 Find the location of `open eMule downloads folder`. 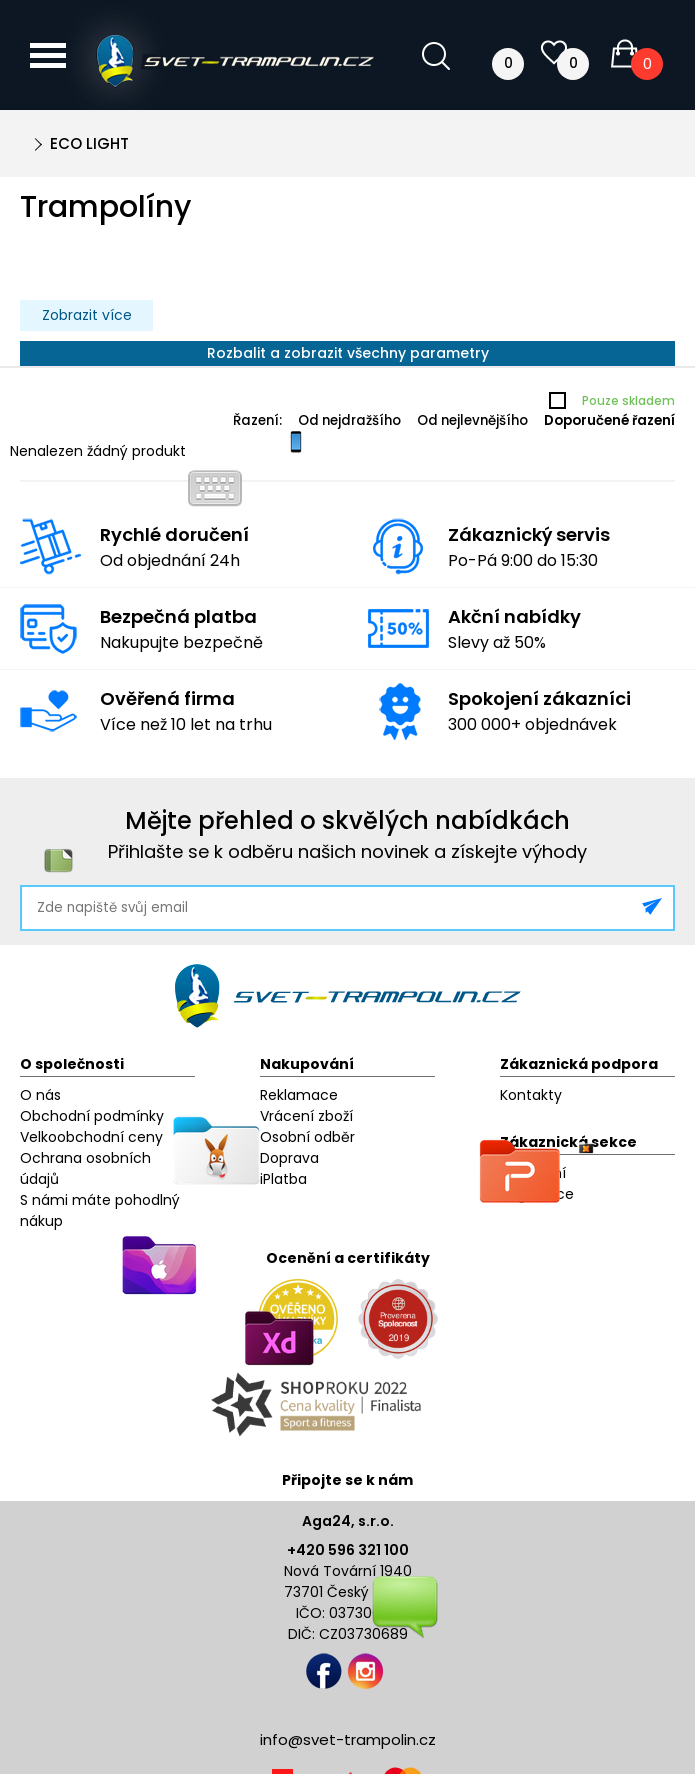

open eMule downloads folder is located at coordinates (216, 1153).